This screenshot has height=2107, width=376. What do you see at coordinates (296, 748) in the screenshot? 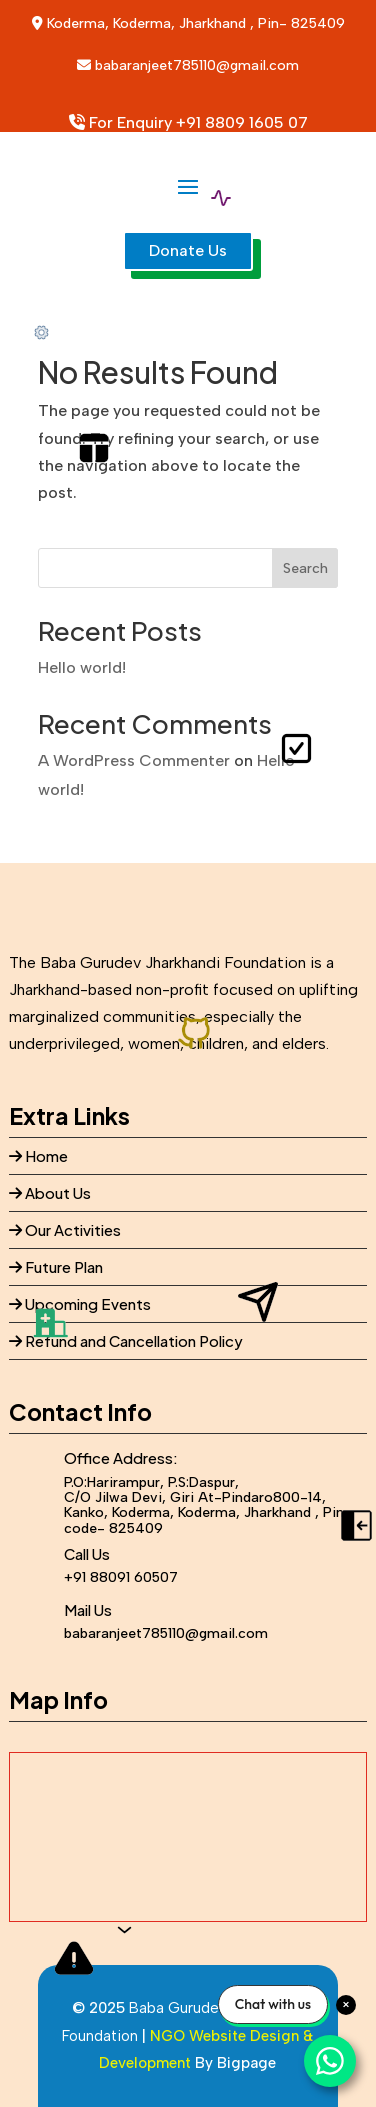
I see `select or check an item in a list` at bounding box center [296, 748].